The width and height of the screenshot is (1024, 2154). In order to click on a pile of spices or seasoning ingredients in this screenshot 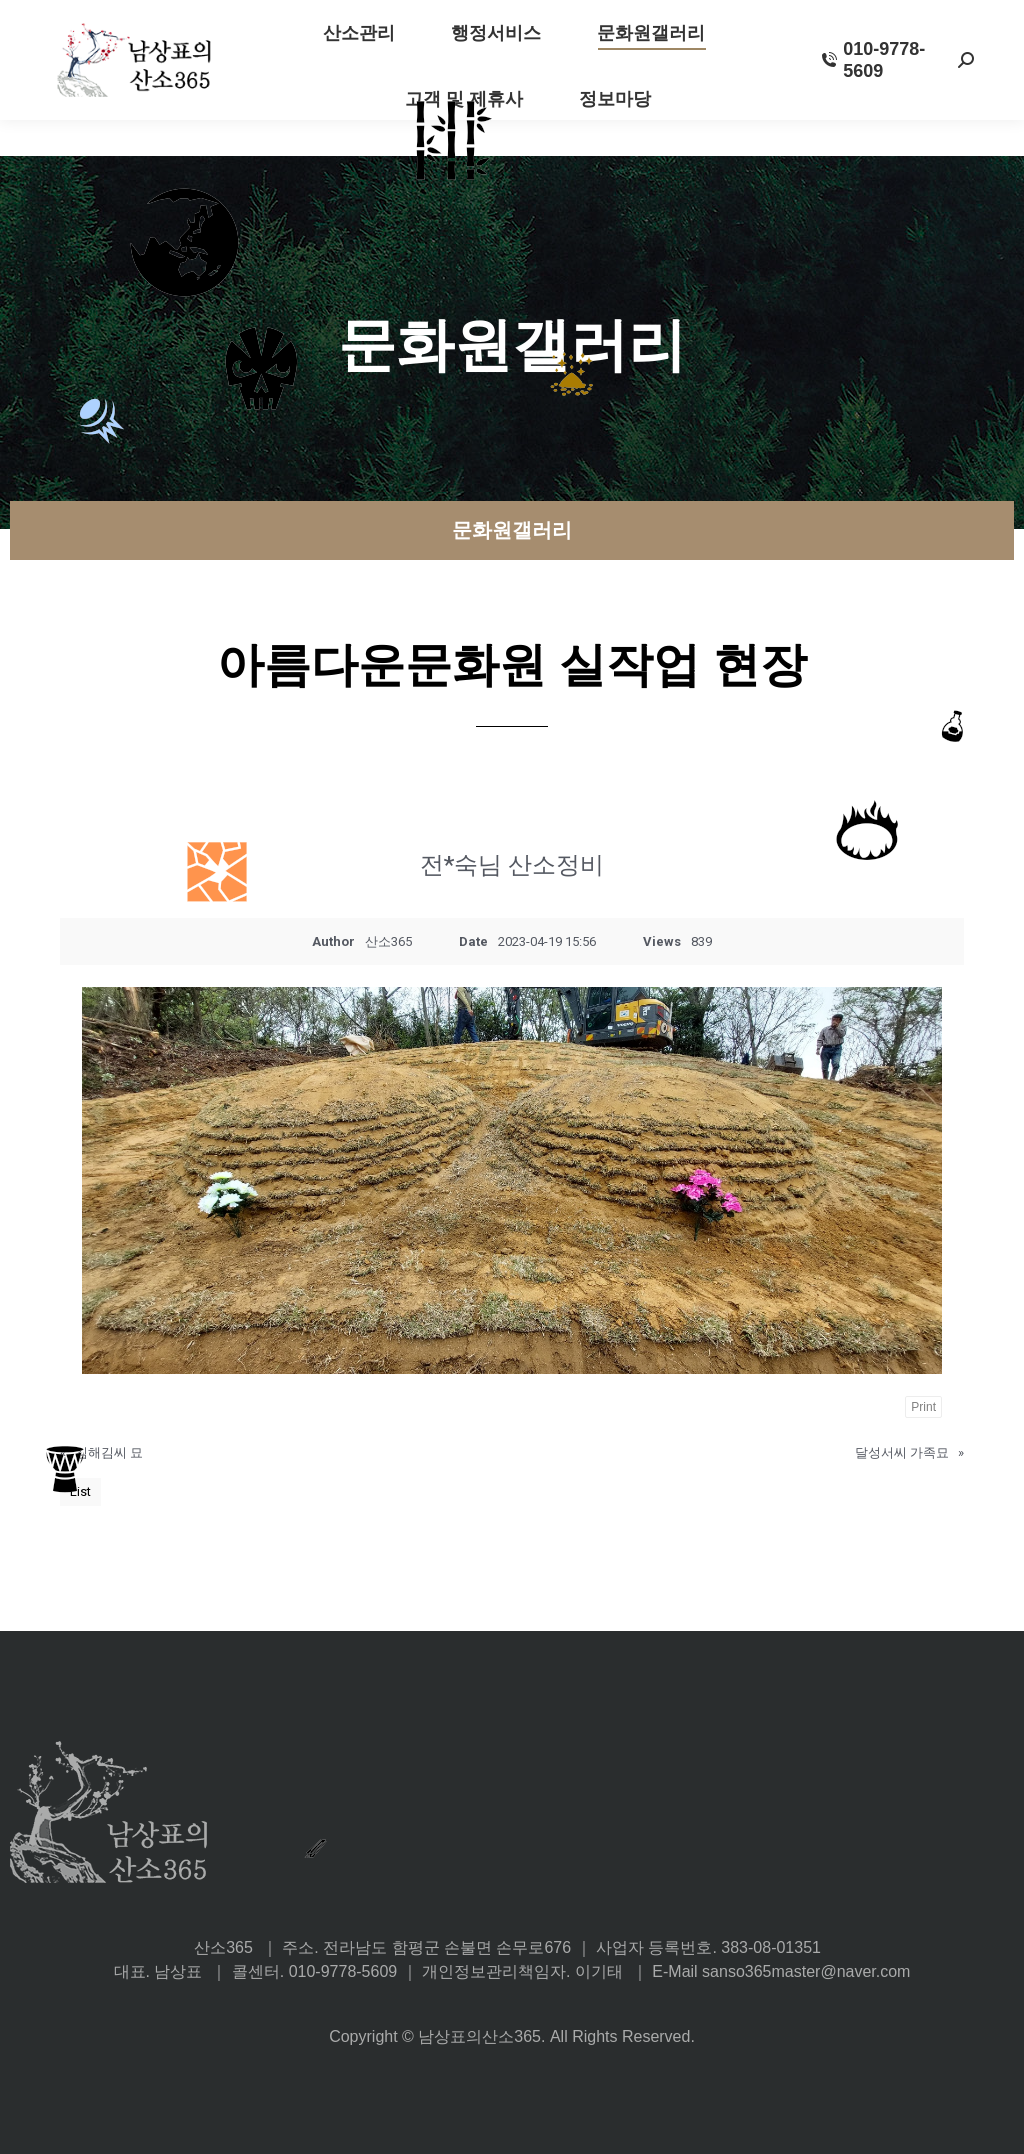, I will do `click(572, 374)`.